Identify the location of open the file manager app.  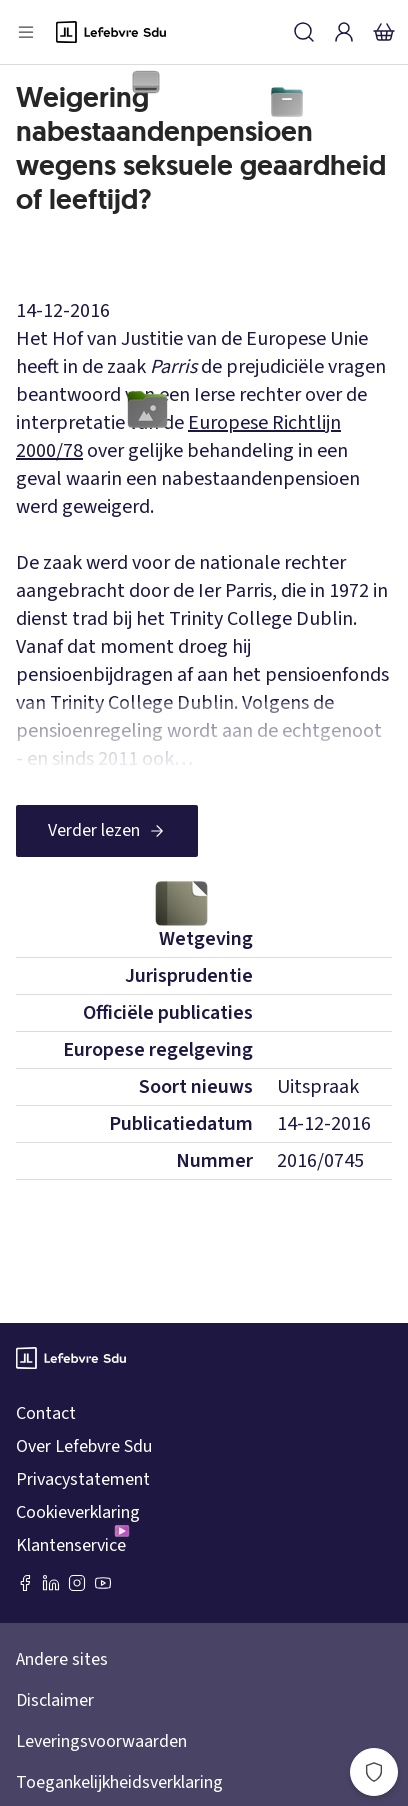
(287, 102).